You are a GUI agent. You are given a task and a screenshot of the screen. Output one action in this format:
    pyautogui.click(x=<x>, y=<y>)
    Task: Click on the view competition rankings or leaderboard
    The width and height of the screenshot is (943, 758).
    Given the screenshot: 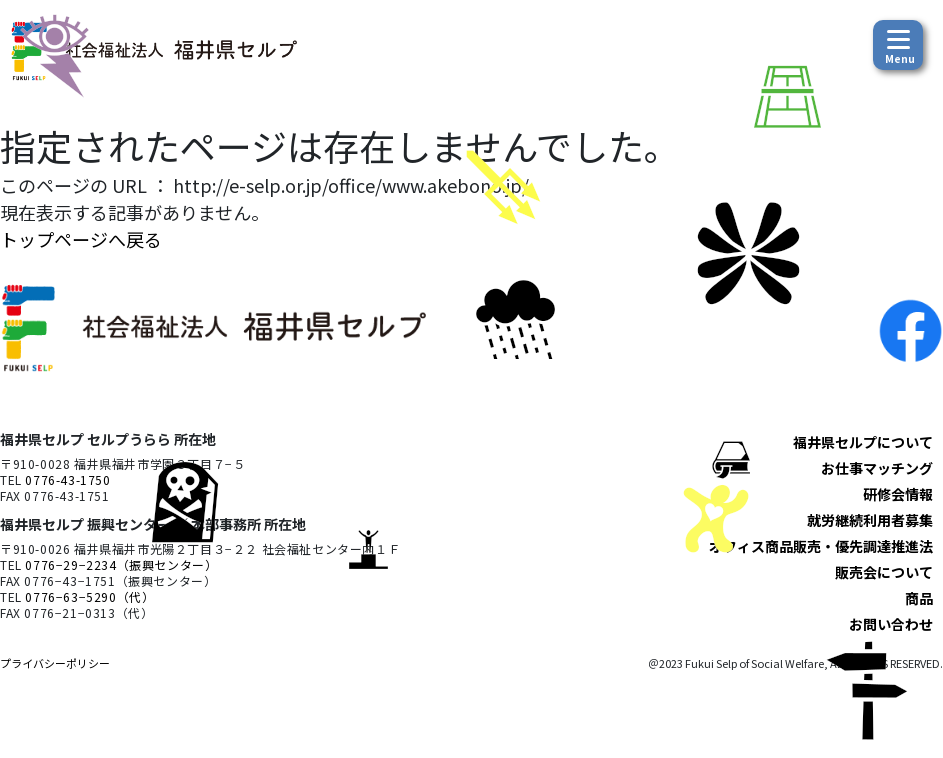 What is the action you would take?
    pyautogui.click(x=368, y=549)
    